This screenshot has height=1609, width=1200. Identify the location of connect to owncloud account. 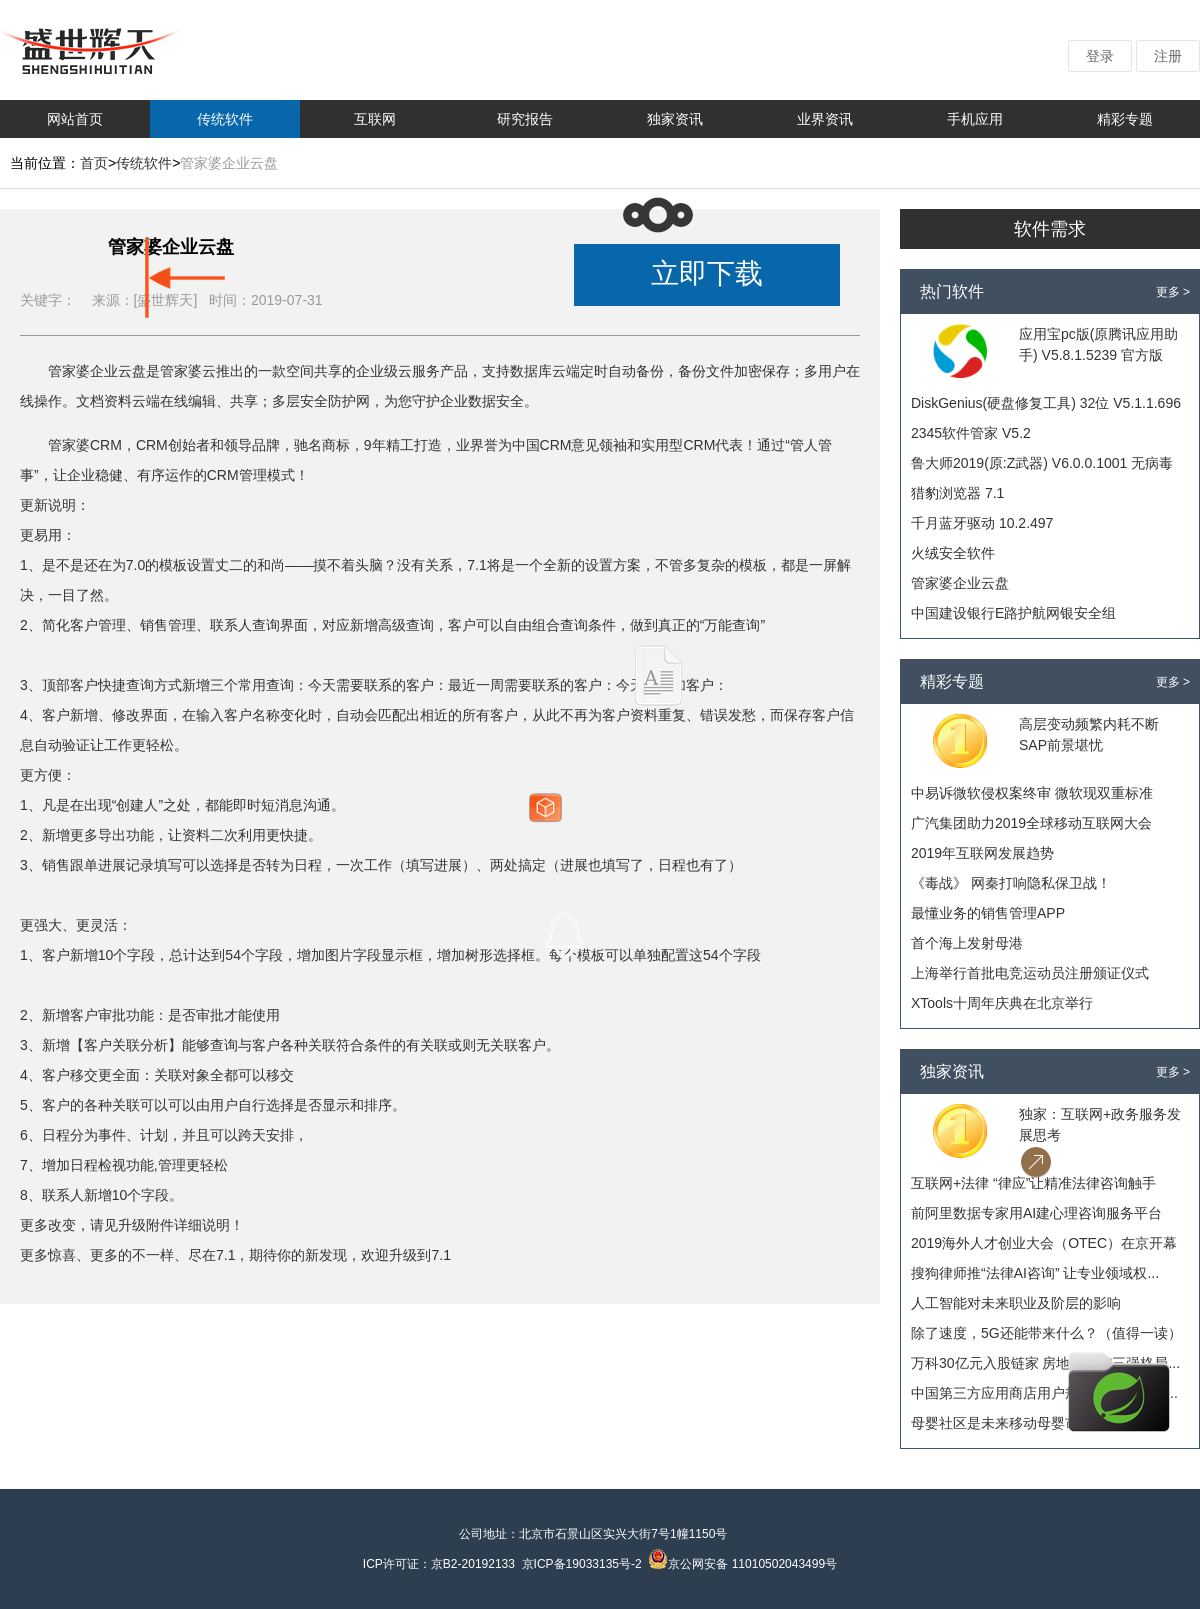
(658, 215).